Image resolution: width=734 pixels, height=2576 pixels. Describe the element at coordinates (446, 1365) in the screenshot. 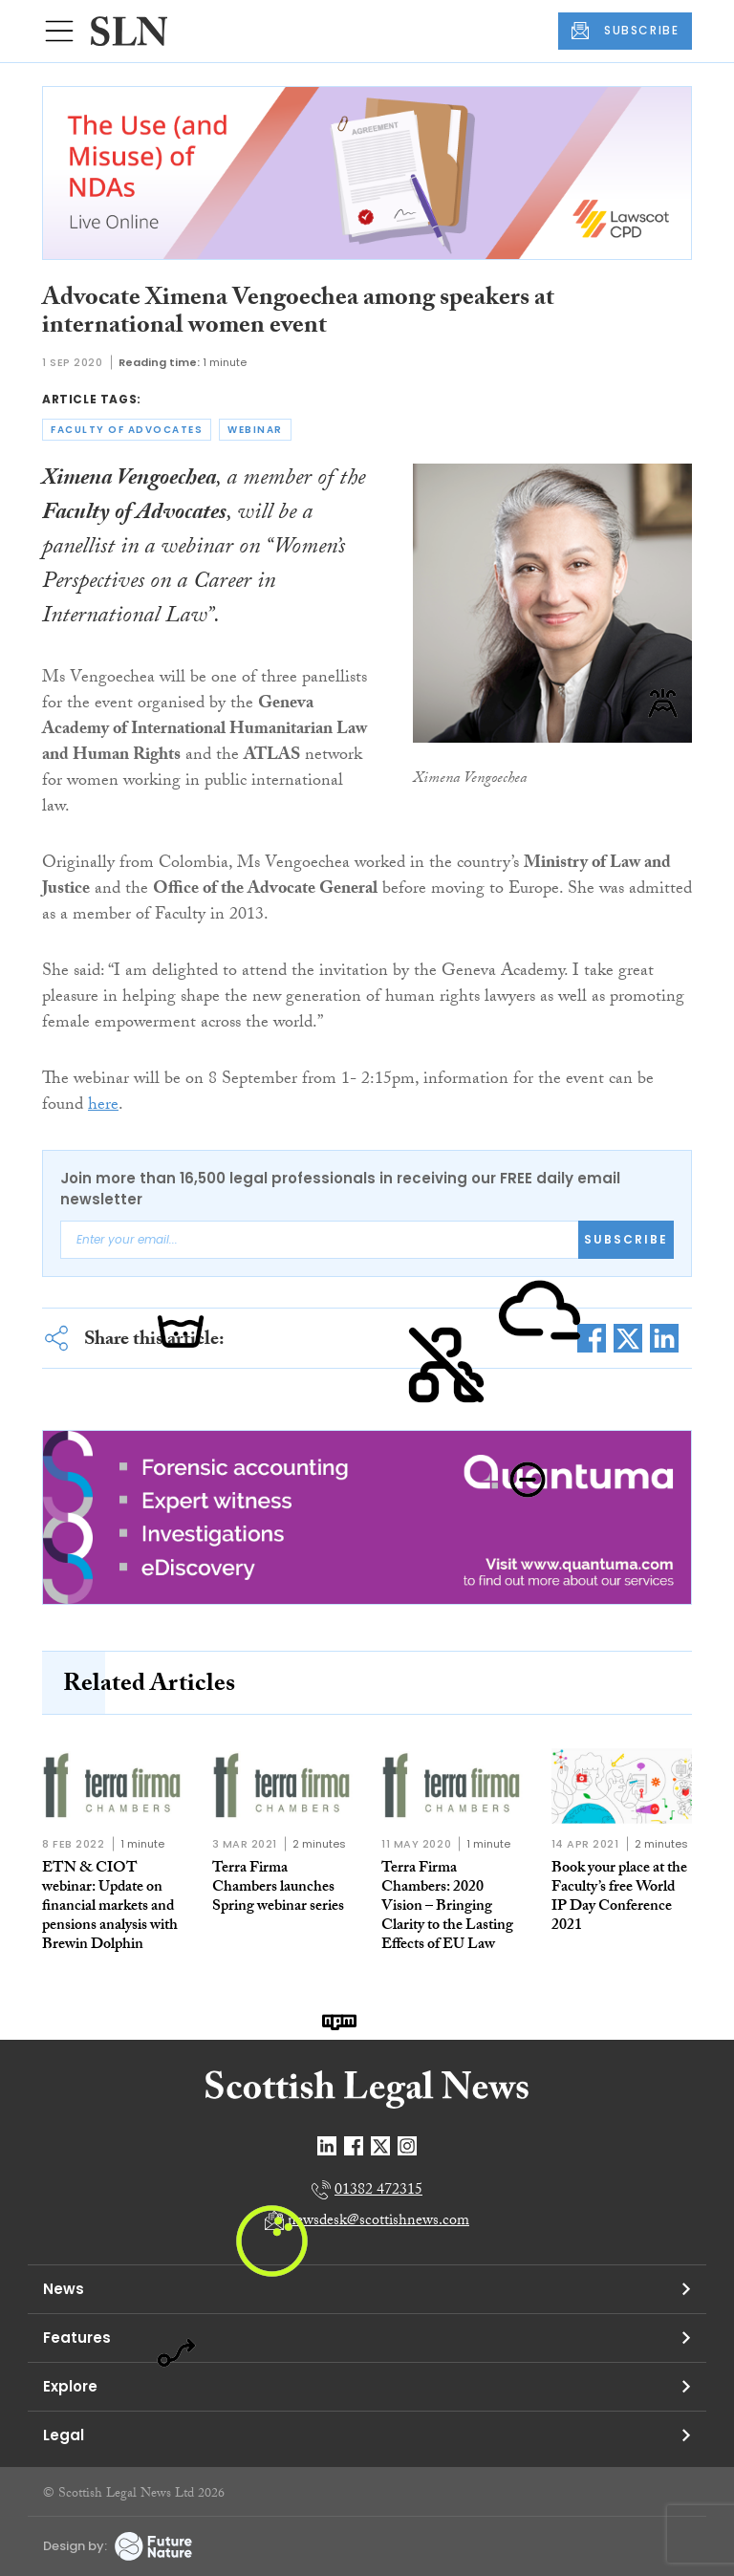

I see `disable site structure view` at that location.